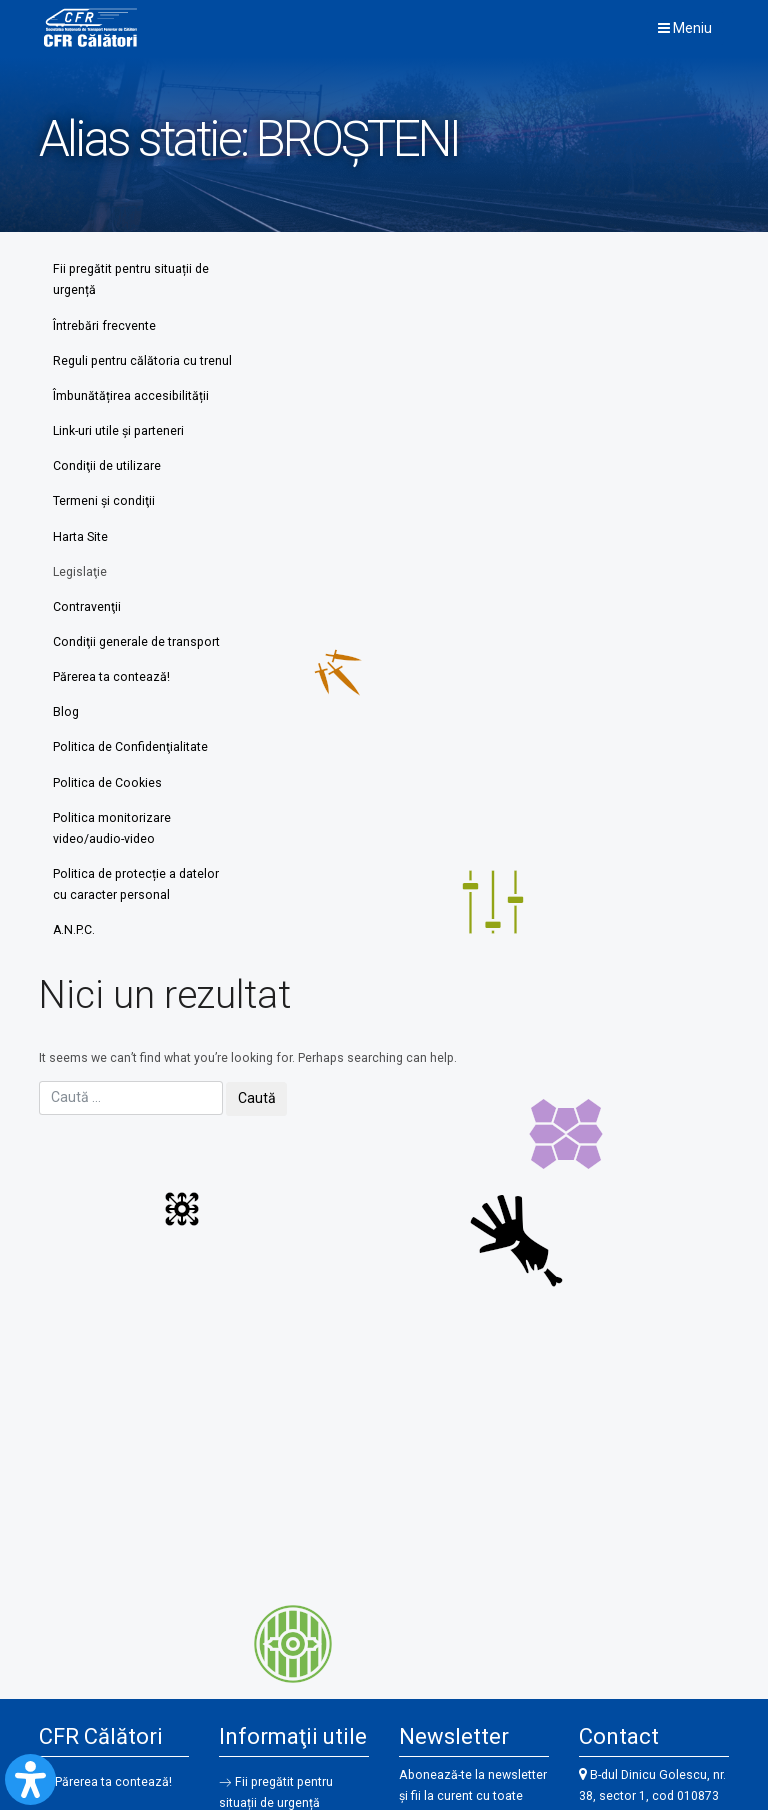  I want to click on decorative geometric pattern element, so click(566, 1134).